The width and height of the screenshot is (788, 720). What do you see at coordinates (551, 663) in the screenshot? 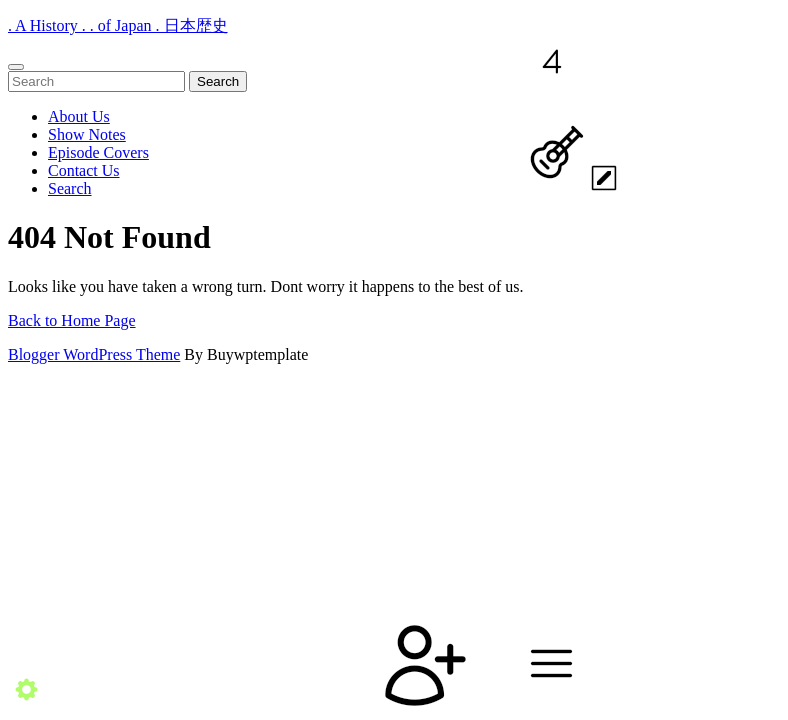
I see `open navigation menu` at bounding box center [551, 663].